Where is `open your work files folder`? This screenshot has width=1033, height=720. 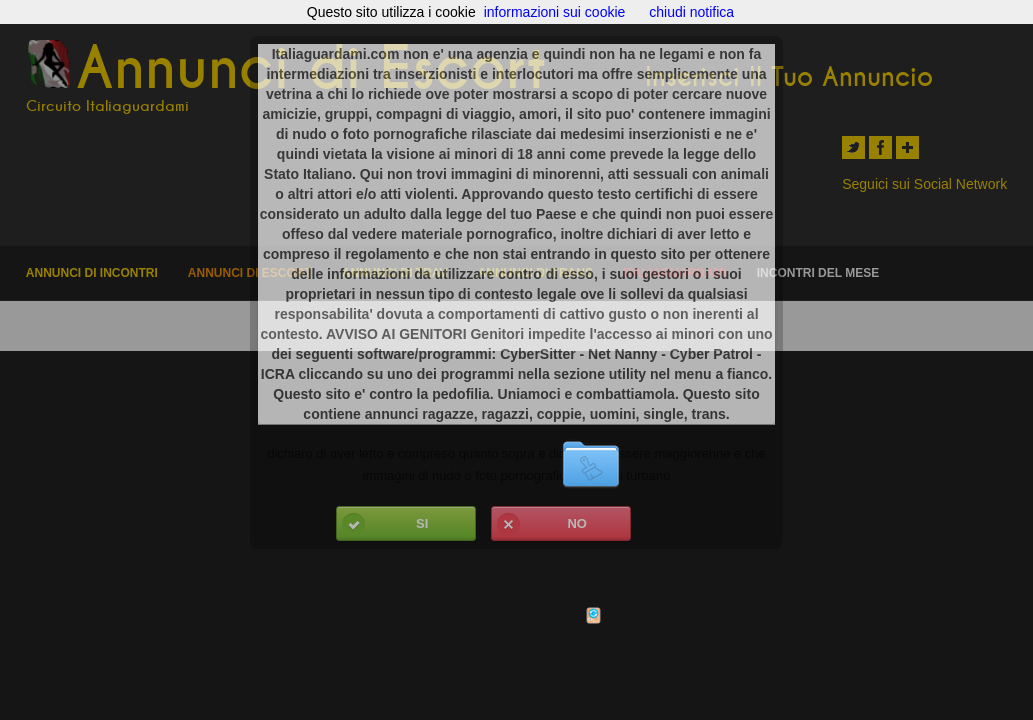
open your work files folder is located at coordinates (591, 464).